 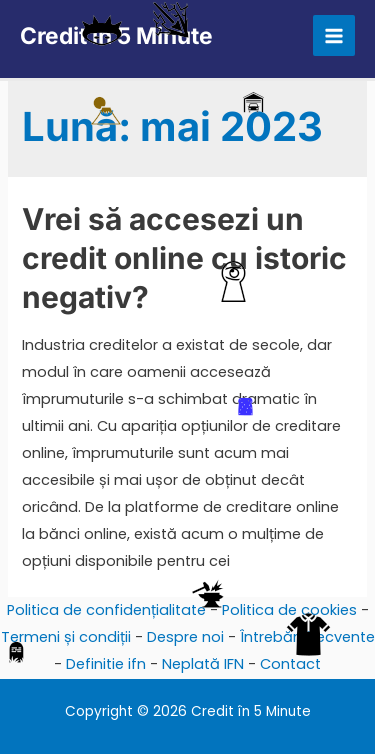 What do you see at coordinates (308, 634) in the screenshot?
I see `browse clothing or apparel category` at bounding box center [308, 634].